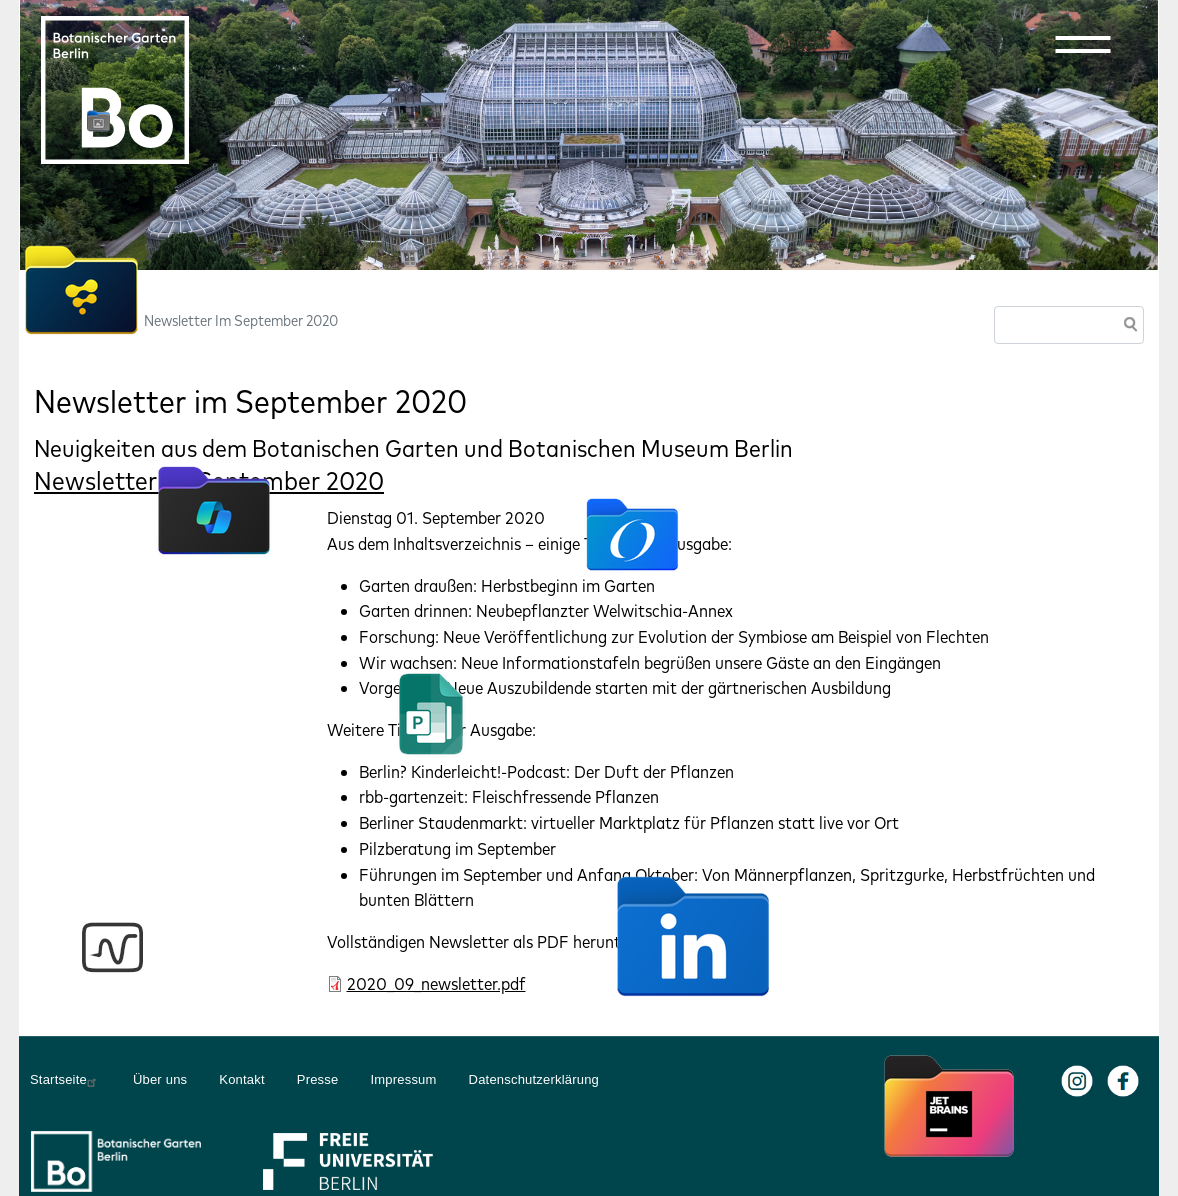 The width and height of the screenshot is (1178, 1196). What do you see at coordinates (692, 940) in the screenshot?
I see `open folder containing linkedin-related files` at bounding box center [692, 940].